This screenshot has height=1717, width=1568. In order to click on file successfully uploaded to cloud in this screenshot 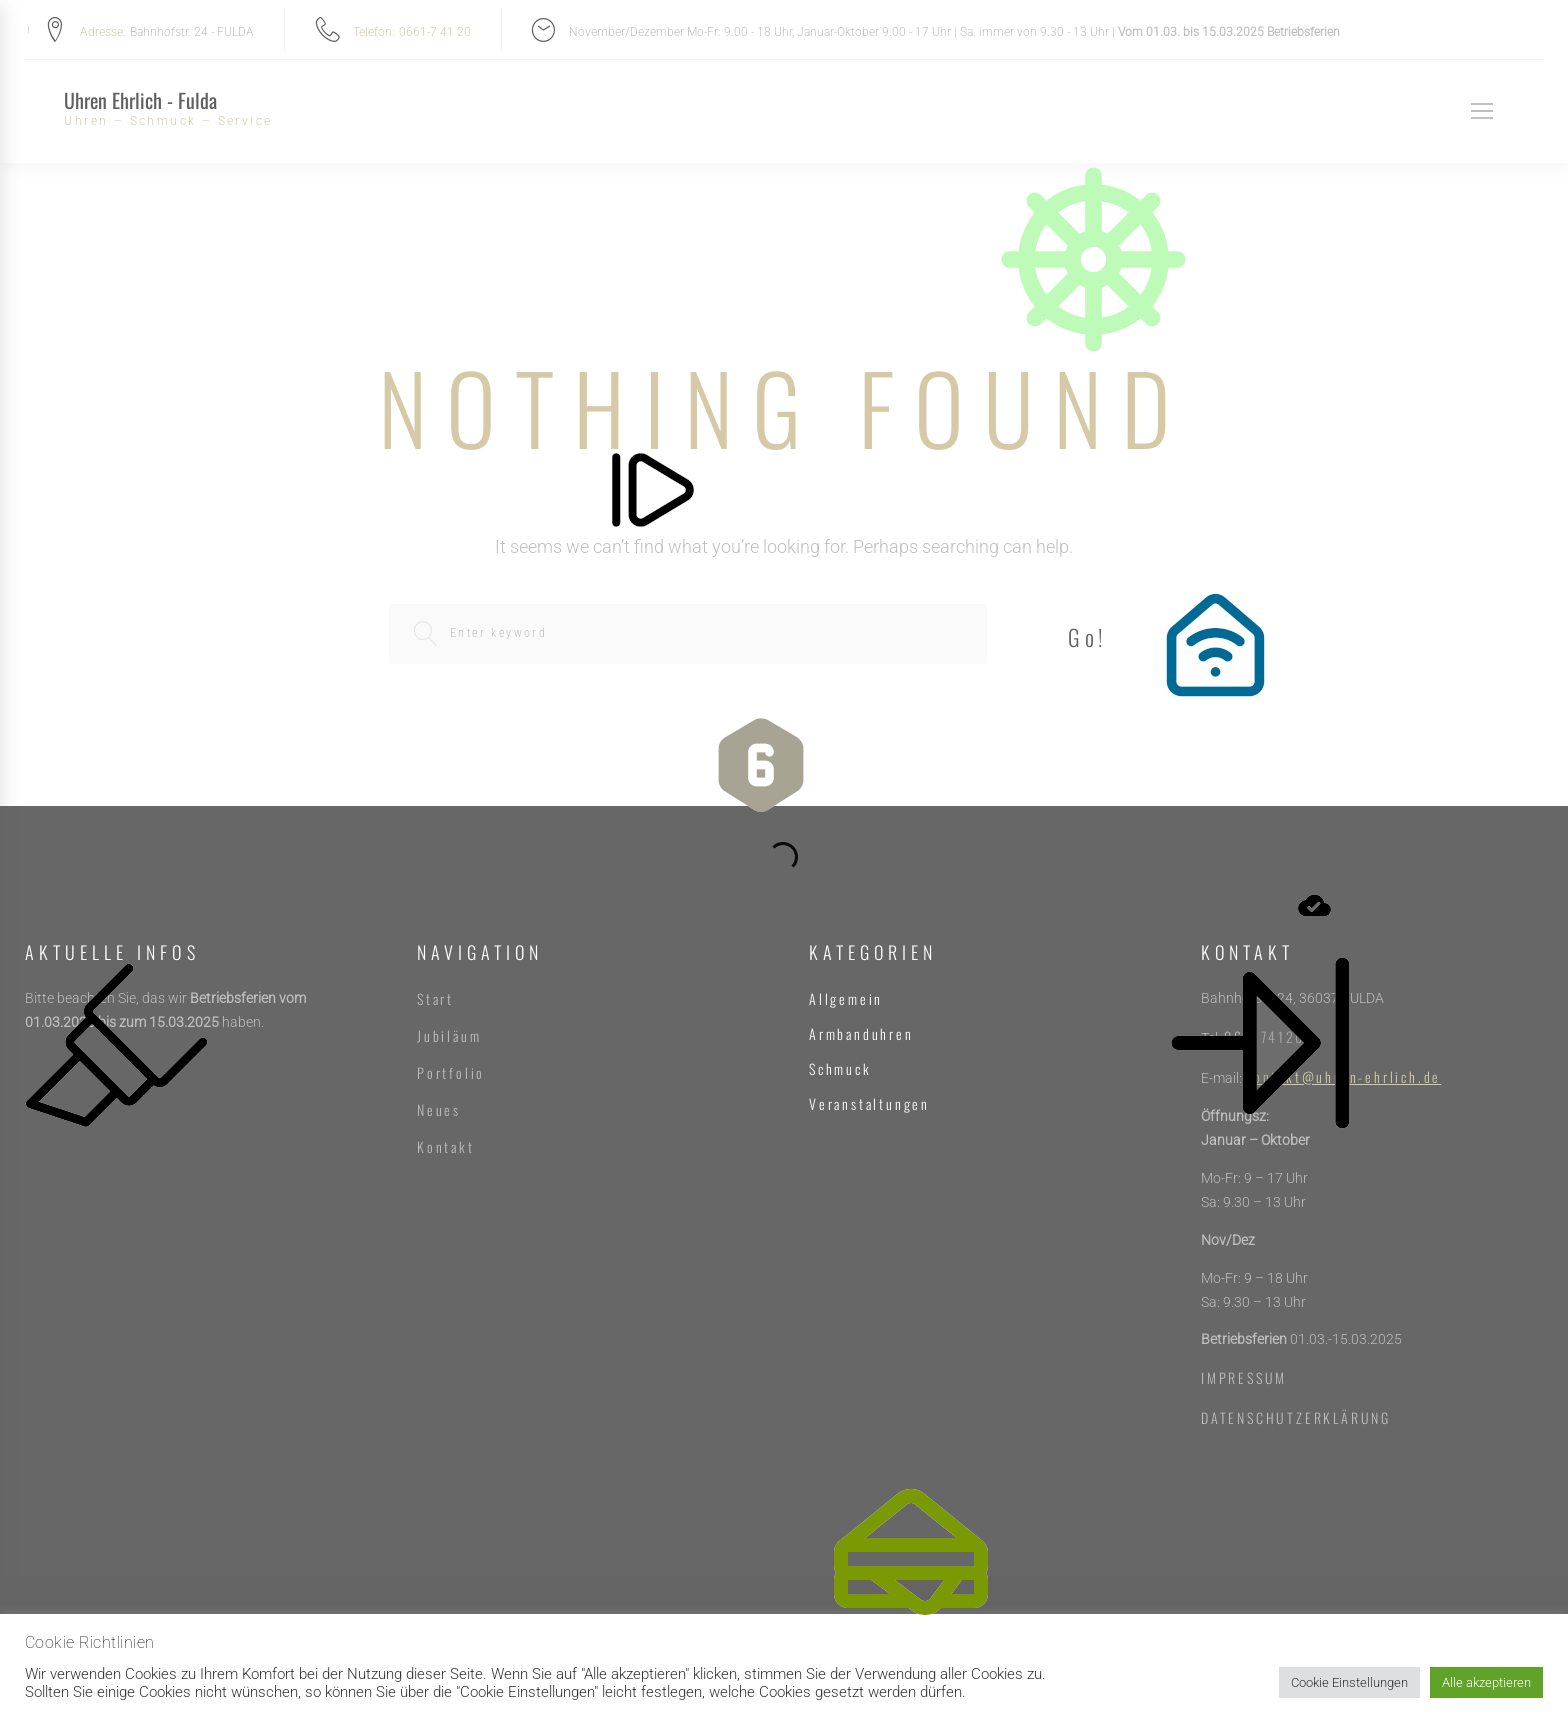, I will do `click(1314, 905)`.